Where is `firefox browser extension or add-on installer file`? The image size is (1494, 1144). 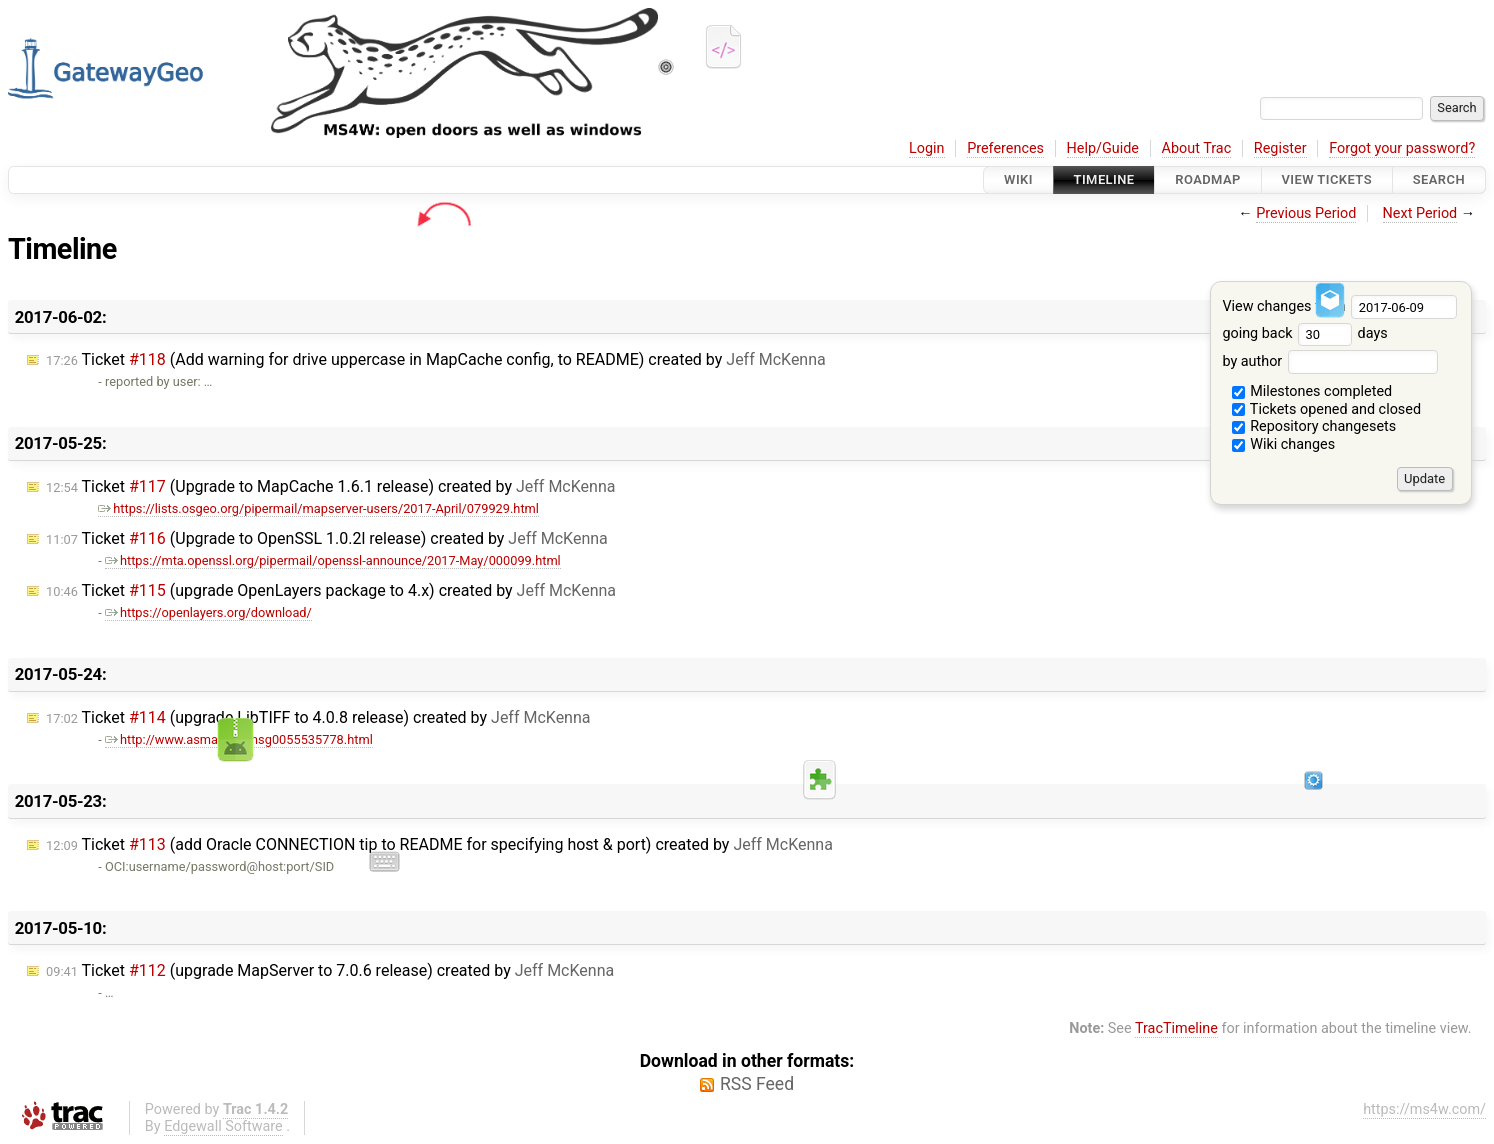 firefox browser extension or add-on installer file is located at coordinates (819, 779).